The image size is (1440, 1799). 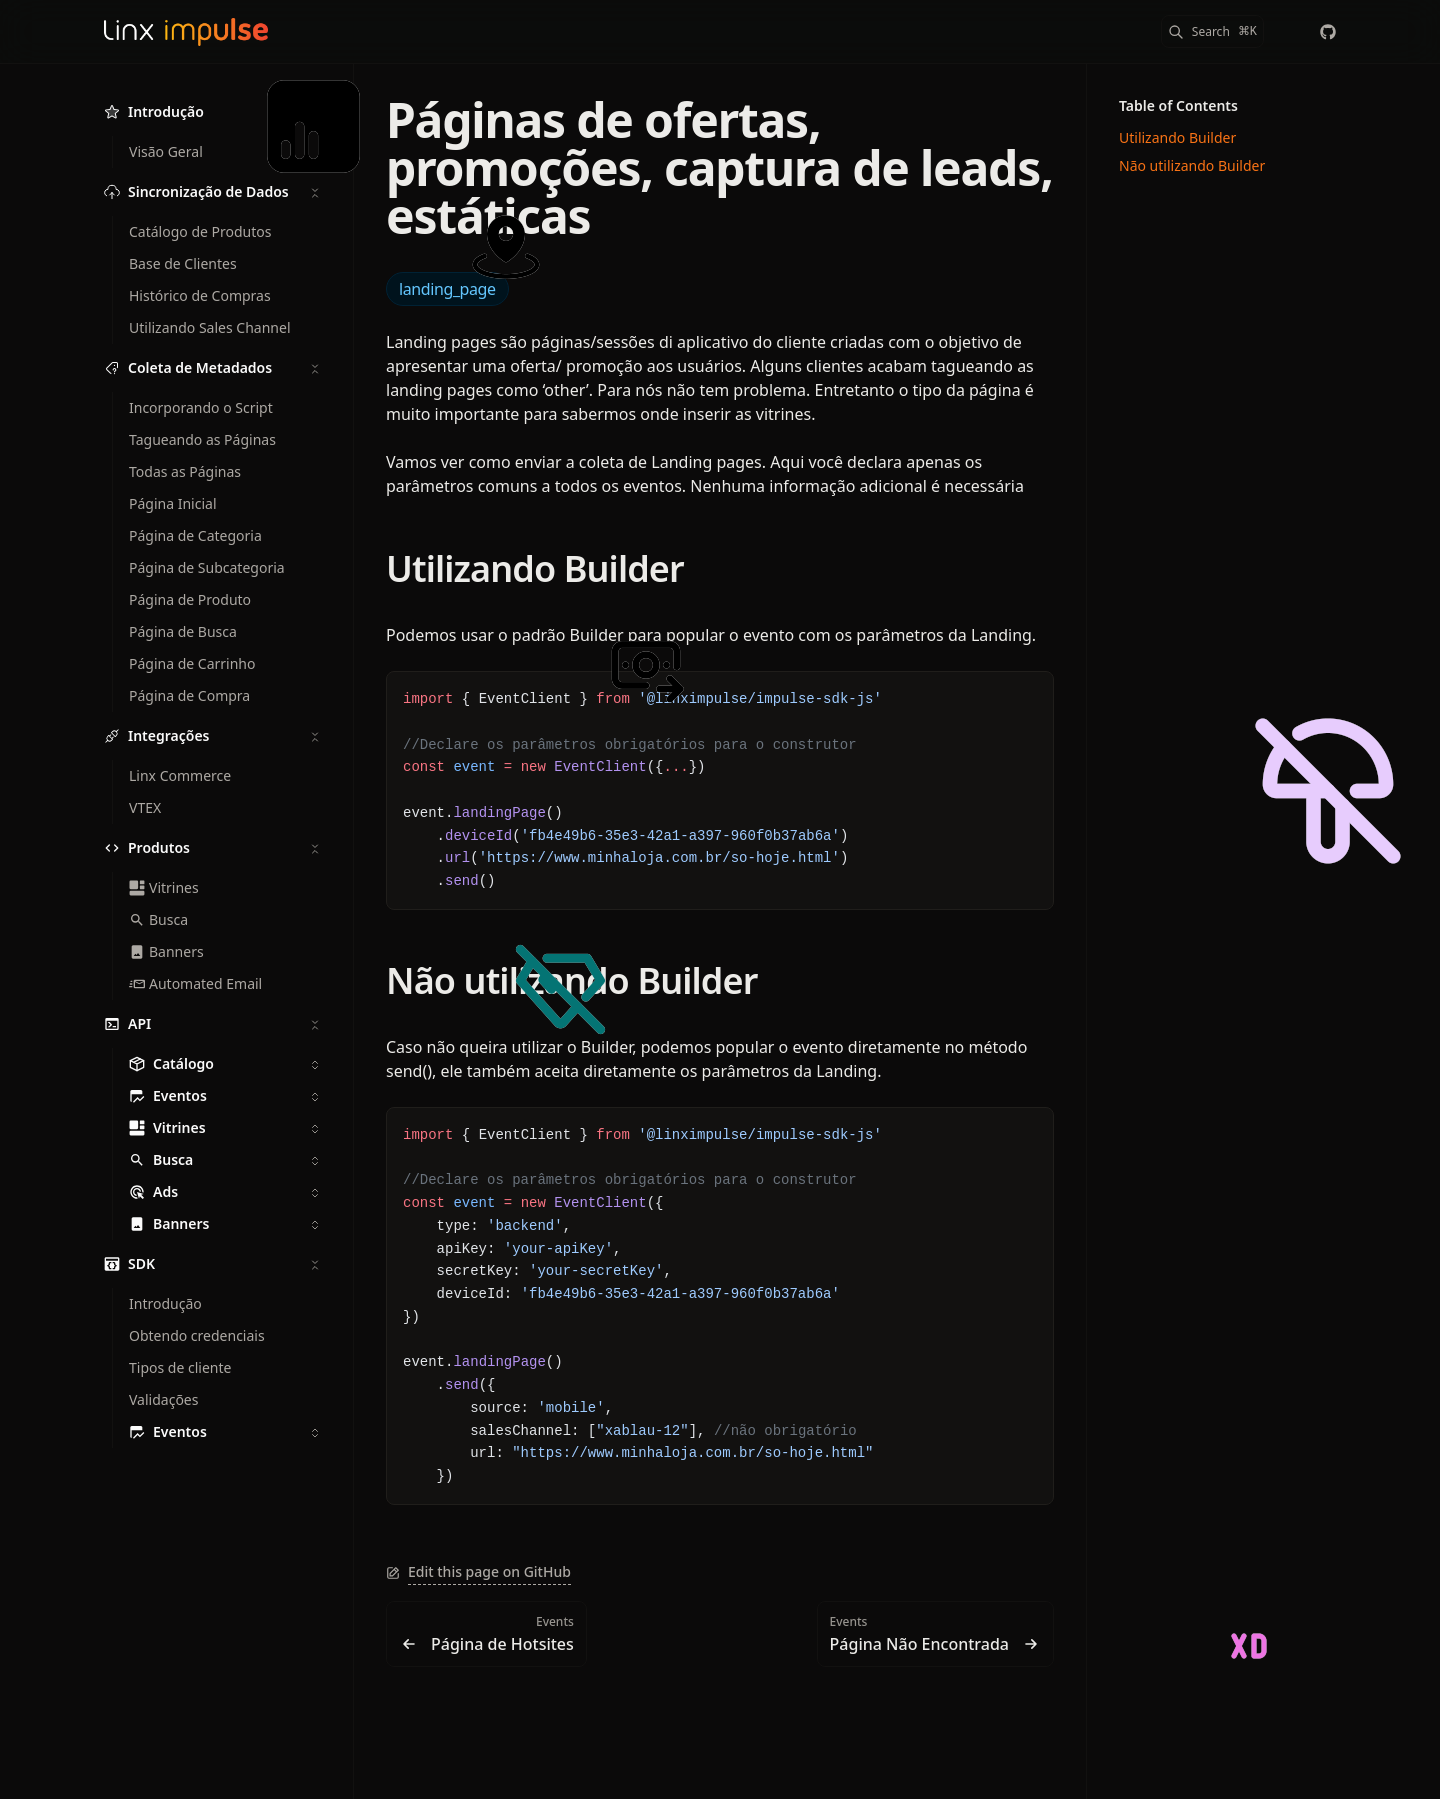 What do you see at coordinates (313, 126) in the screenshot?
I see `align content to bottom-left corner` at bounding box center [313, 126].